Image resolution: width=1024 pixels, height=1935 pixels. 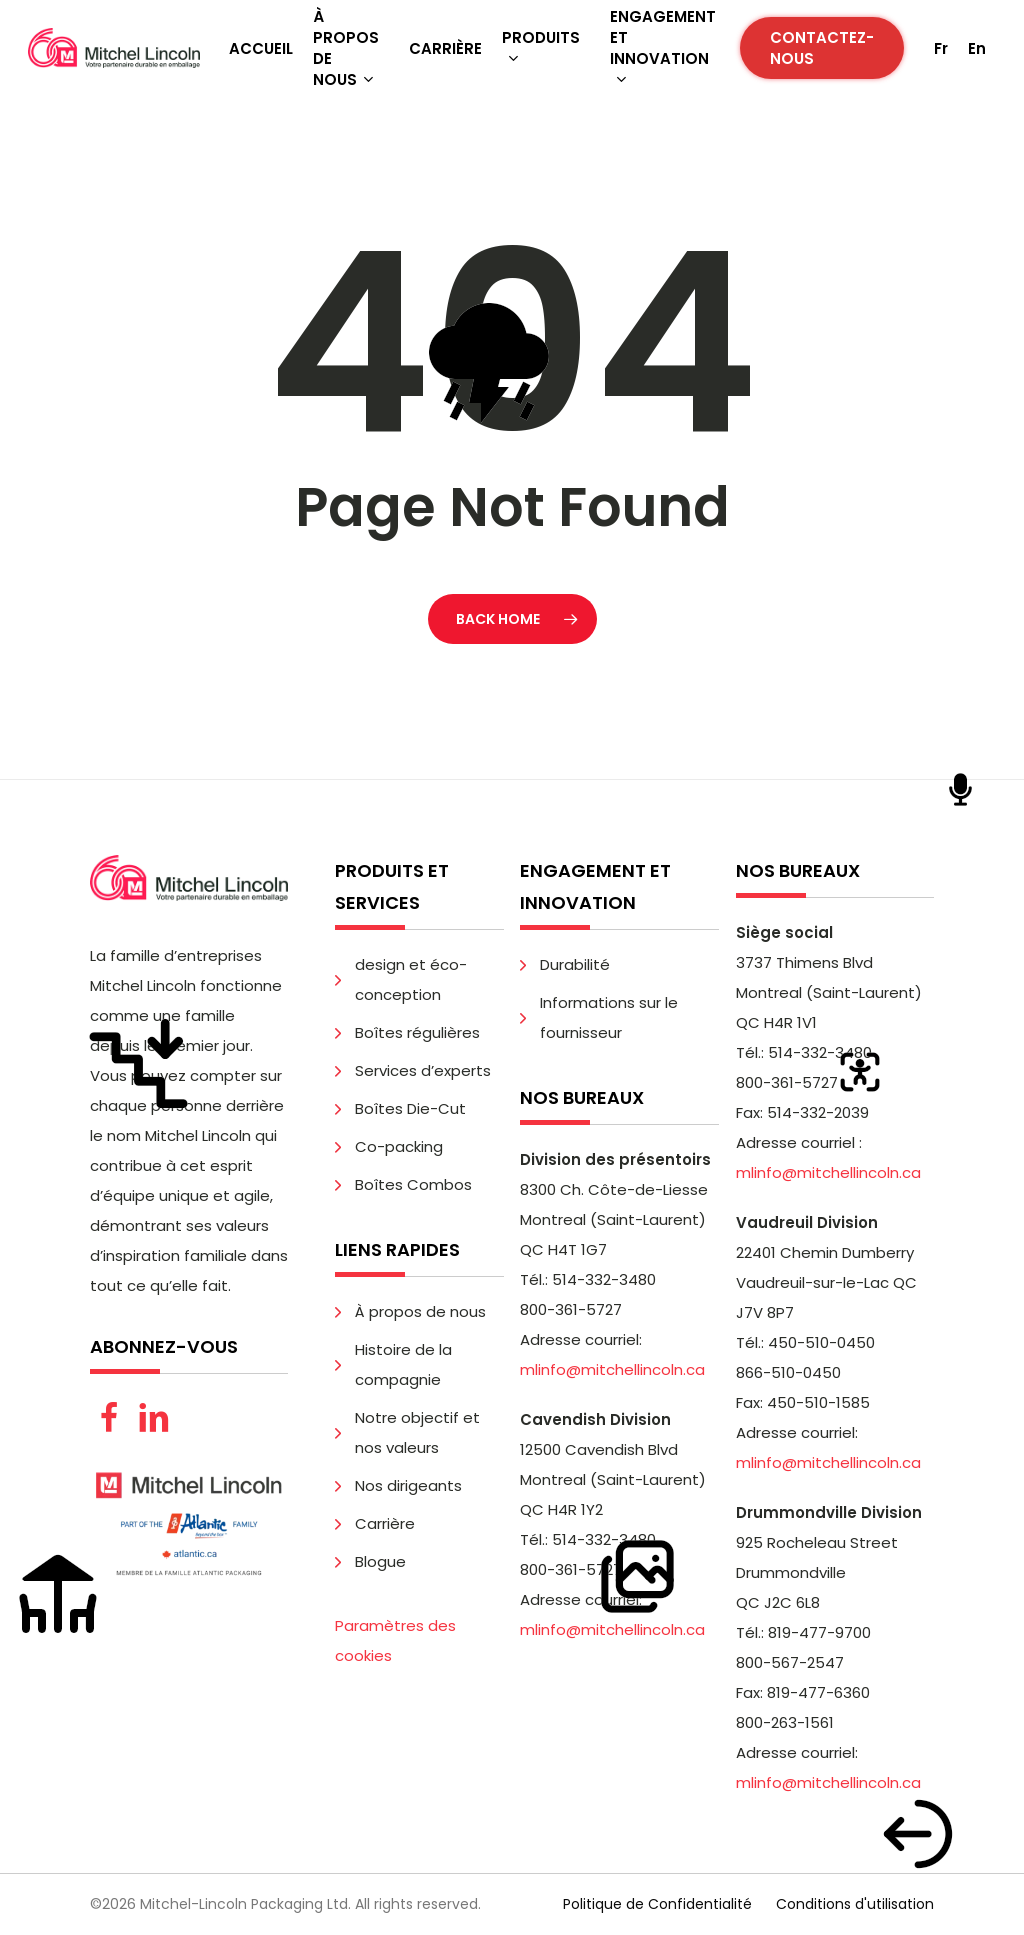 What do you see at coordinates (960, 789) in the screenshot?
I see `tap to start voice recording` at bounding box center [960, 789].